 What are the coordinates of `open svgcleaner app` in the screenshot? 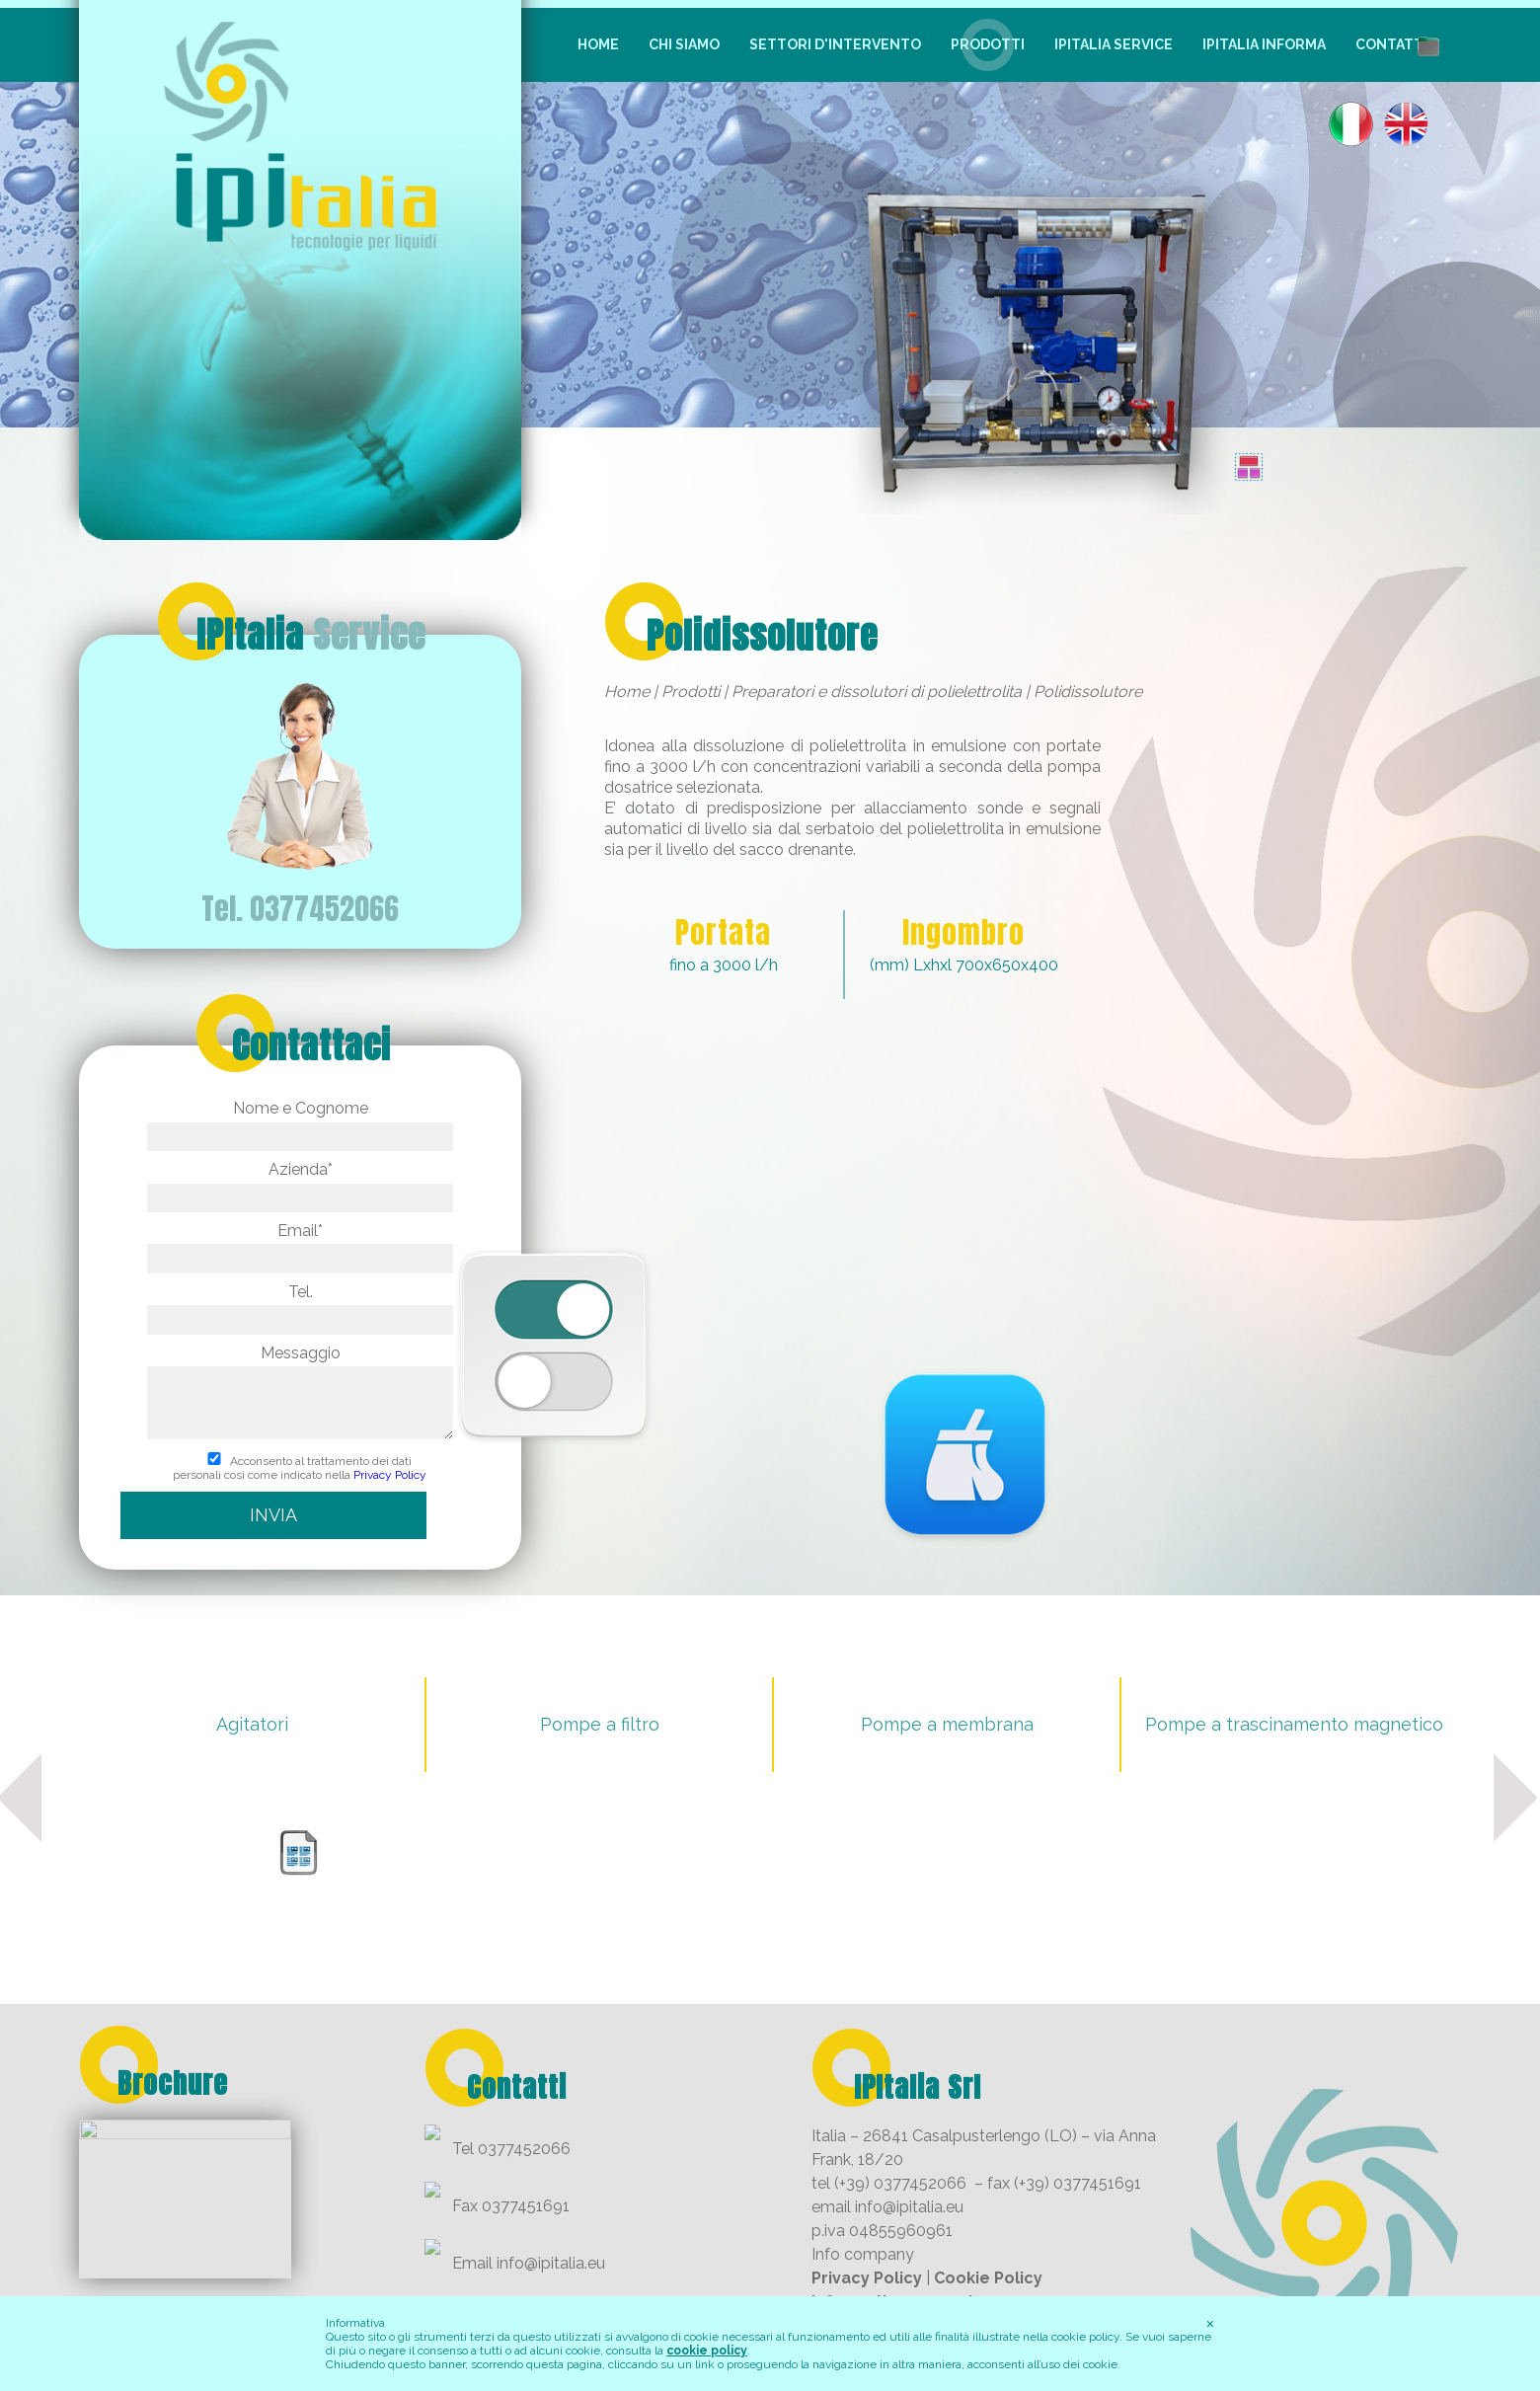 It's located at (964, 1454).